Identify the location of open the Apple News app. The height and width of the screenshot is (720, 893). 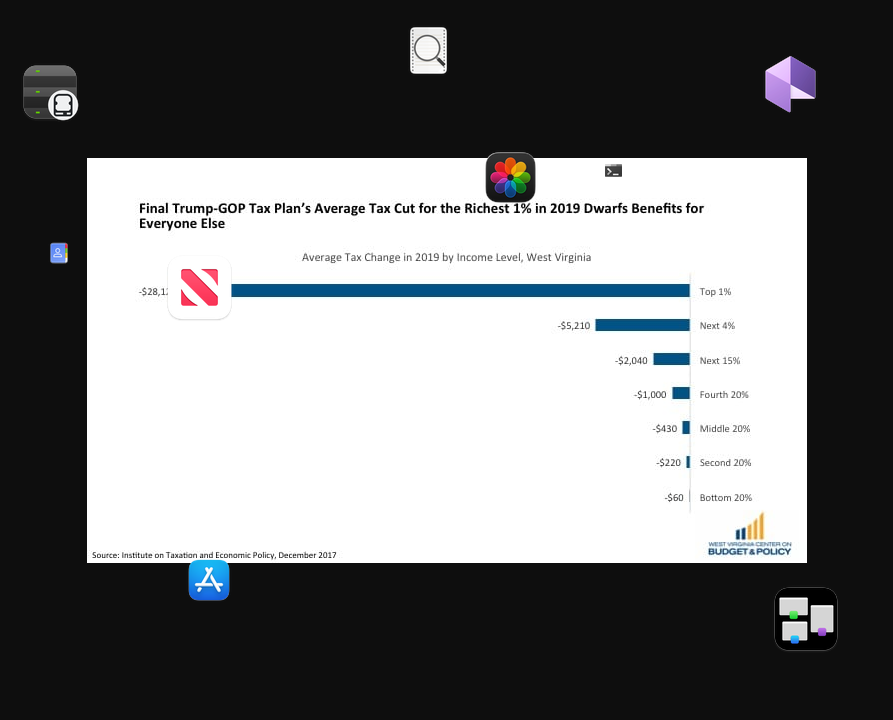
(199, 287).